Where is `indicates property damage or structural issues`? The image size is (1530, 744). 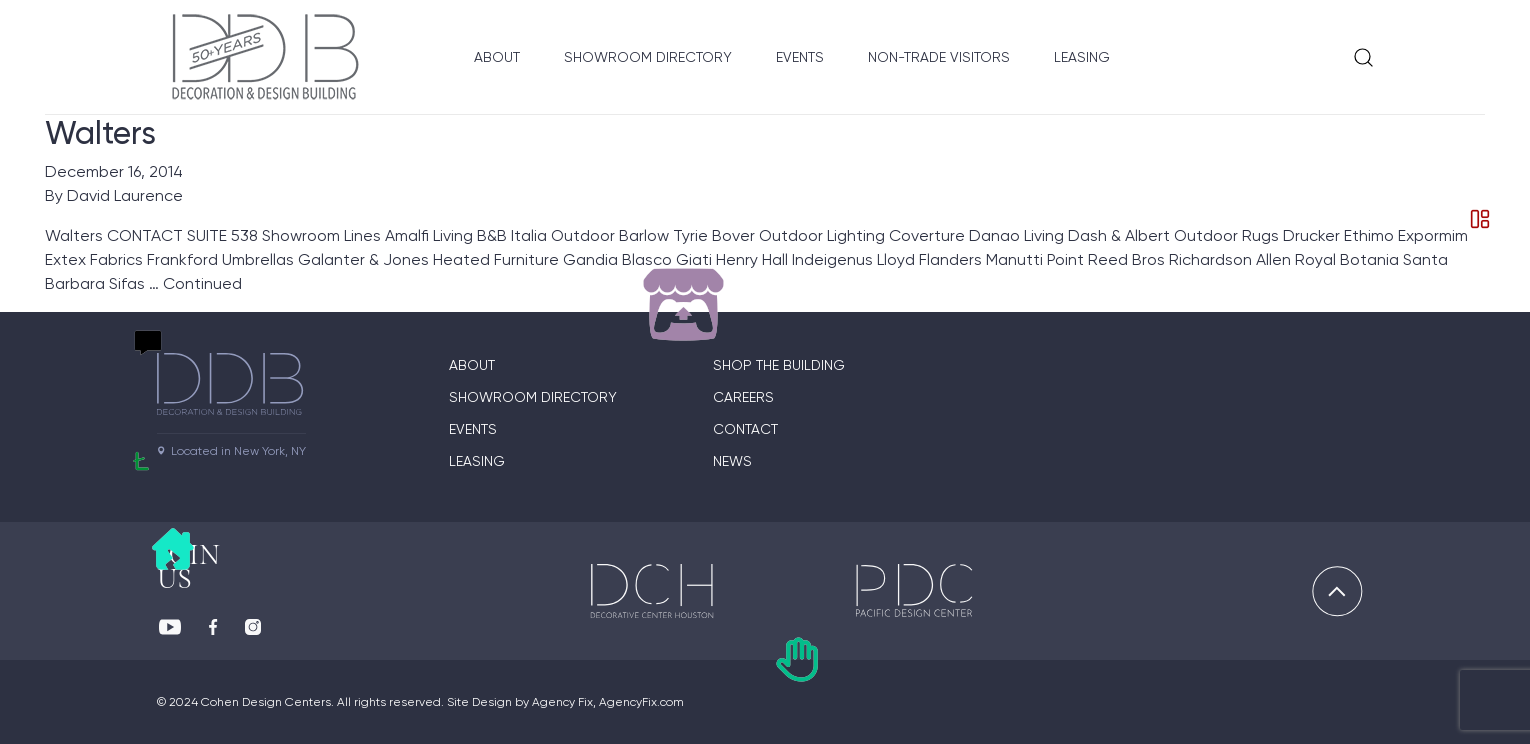 indicates property damage or structural issues is located at coordinates (173, 549).